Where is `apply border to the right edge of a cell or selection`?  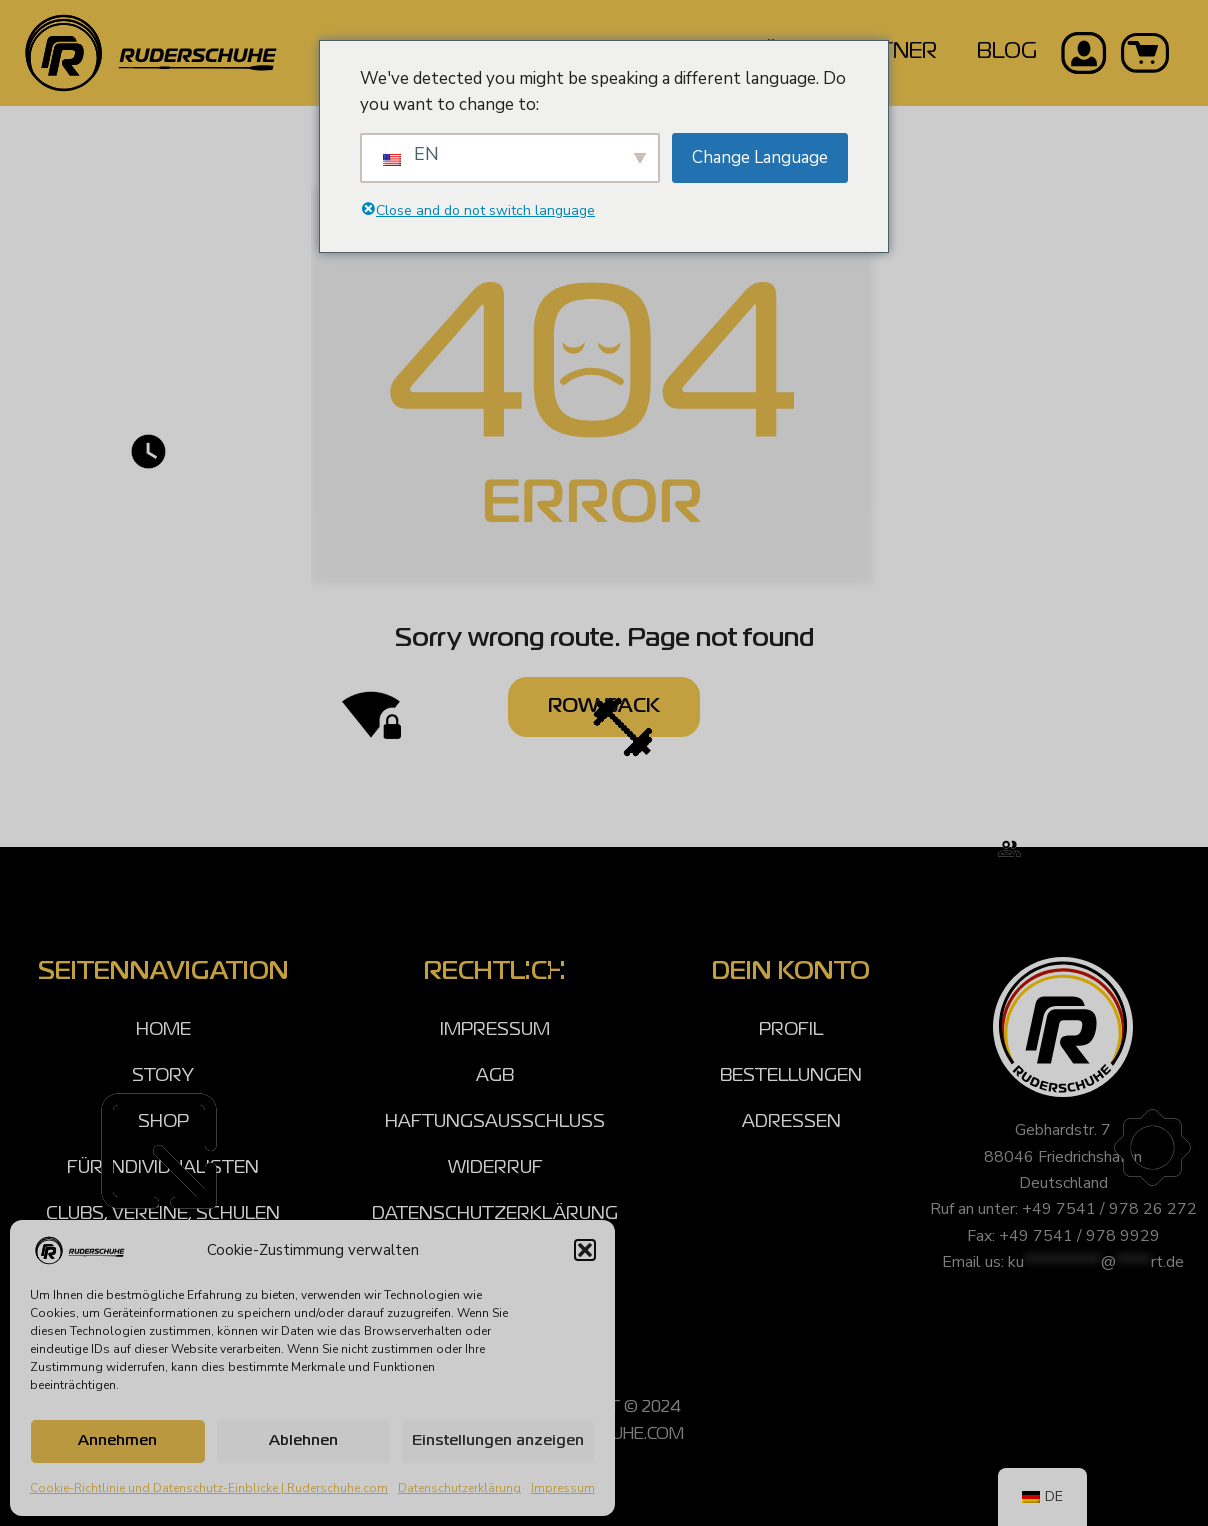
apply border to the right edge of a cell or selection is located at coordinates (565, 932).